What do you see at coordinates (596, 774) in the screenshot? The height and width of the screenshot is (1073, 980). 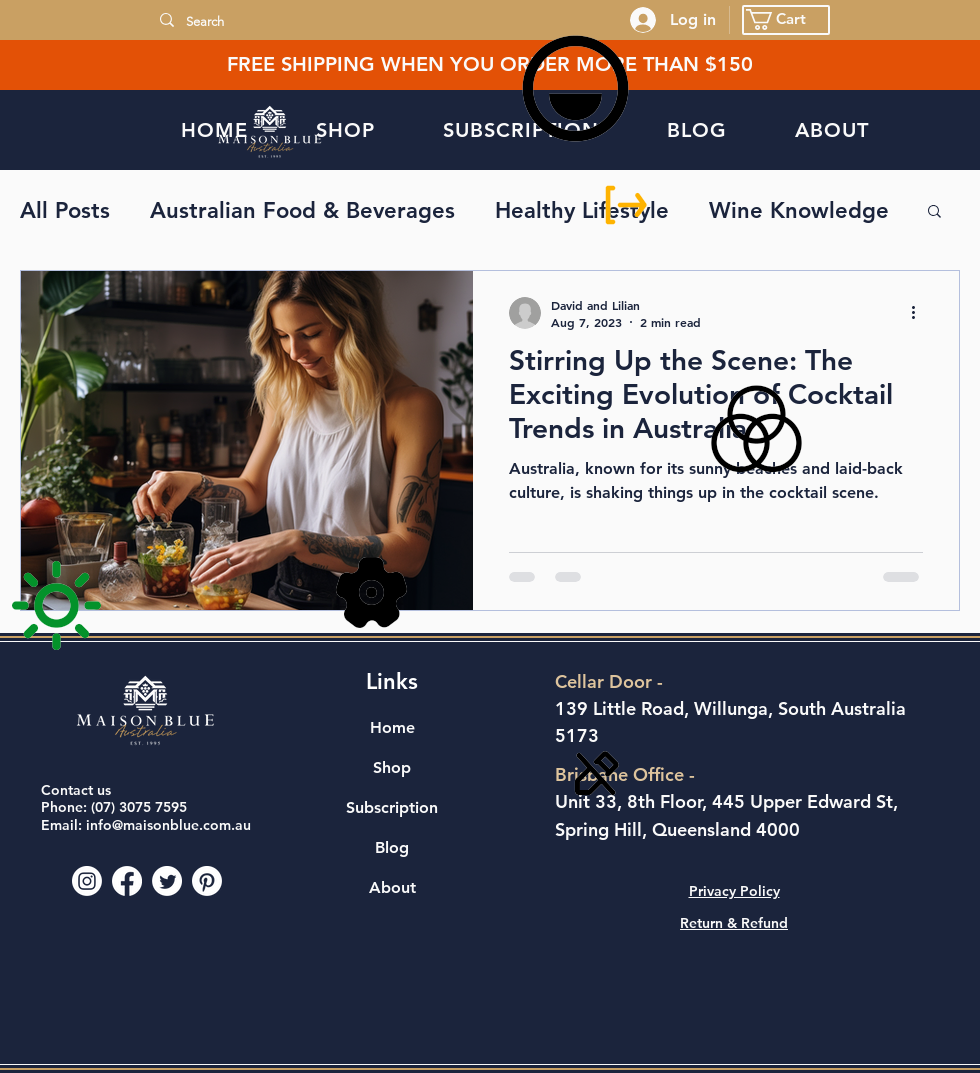 I see `editing is disabled` at bounding box center [596, 774].